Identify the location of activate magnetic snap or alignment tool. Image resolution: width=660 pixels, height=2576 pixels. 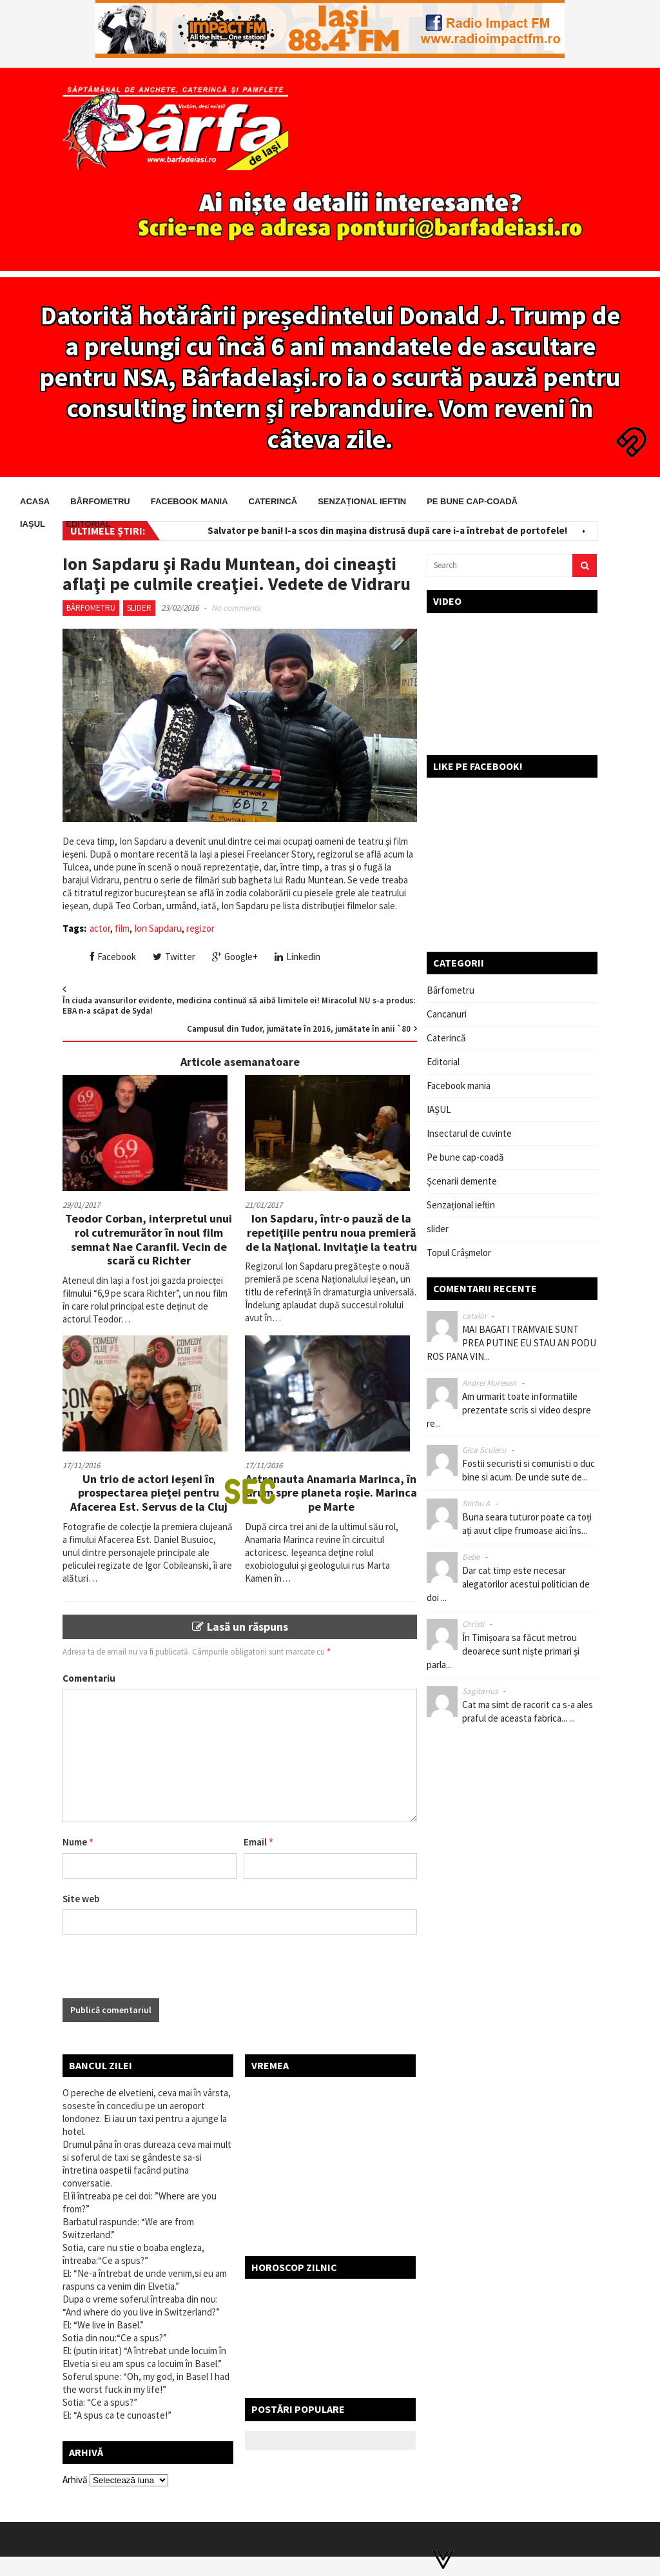
(631, 442).